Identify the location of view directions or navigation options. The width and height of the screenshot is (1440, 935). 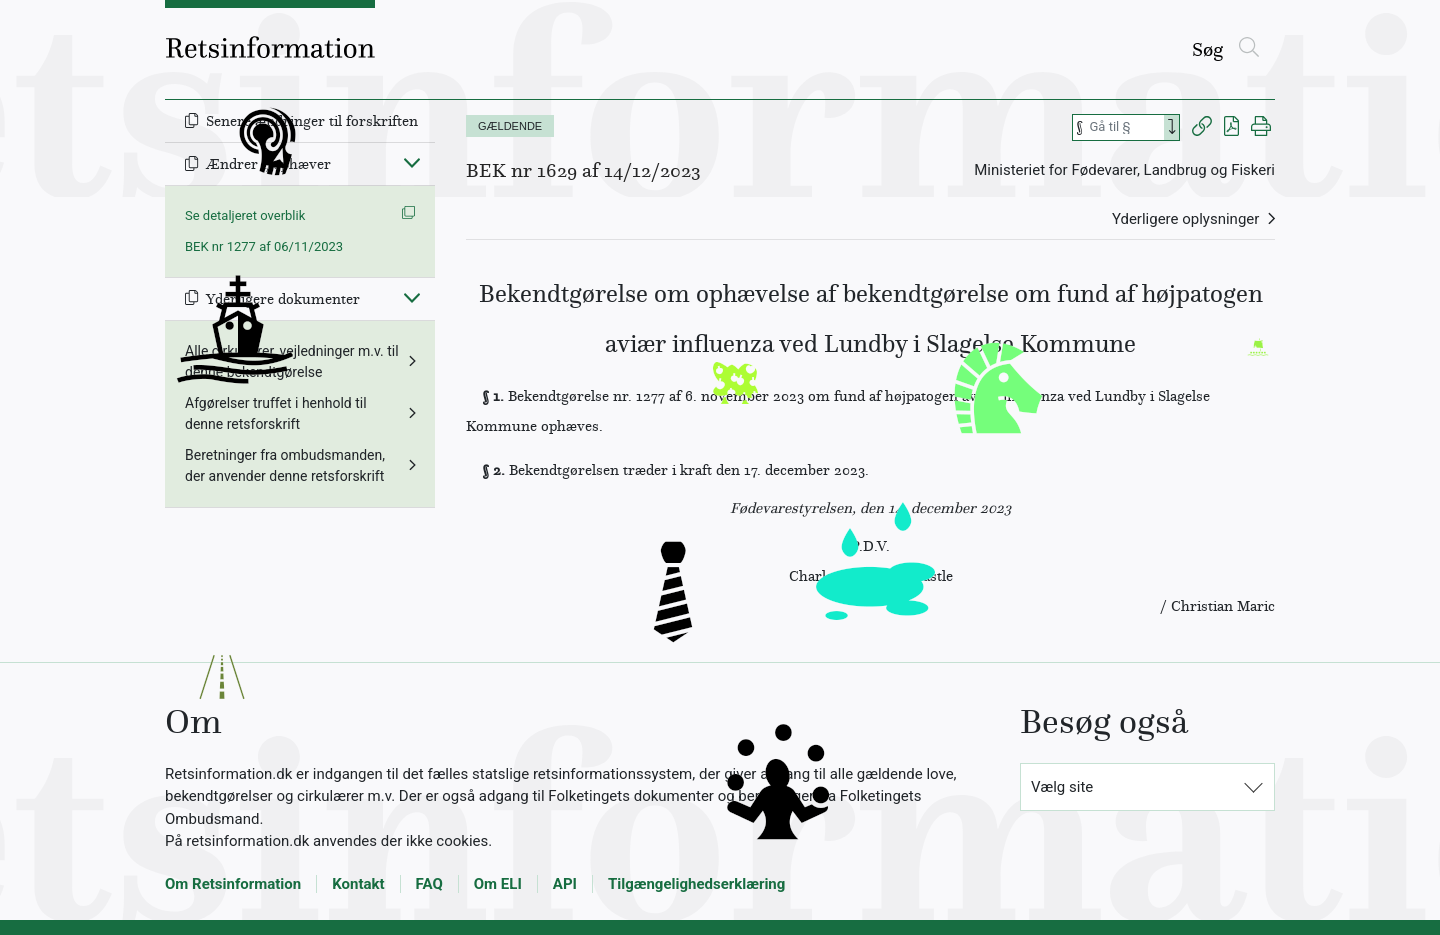
(222, 677).